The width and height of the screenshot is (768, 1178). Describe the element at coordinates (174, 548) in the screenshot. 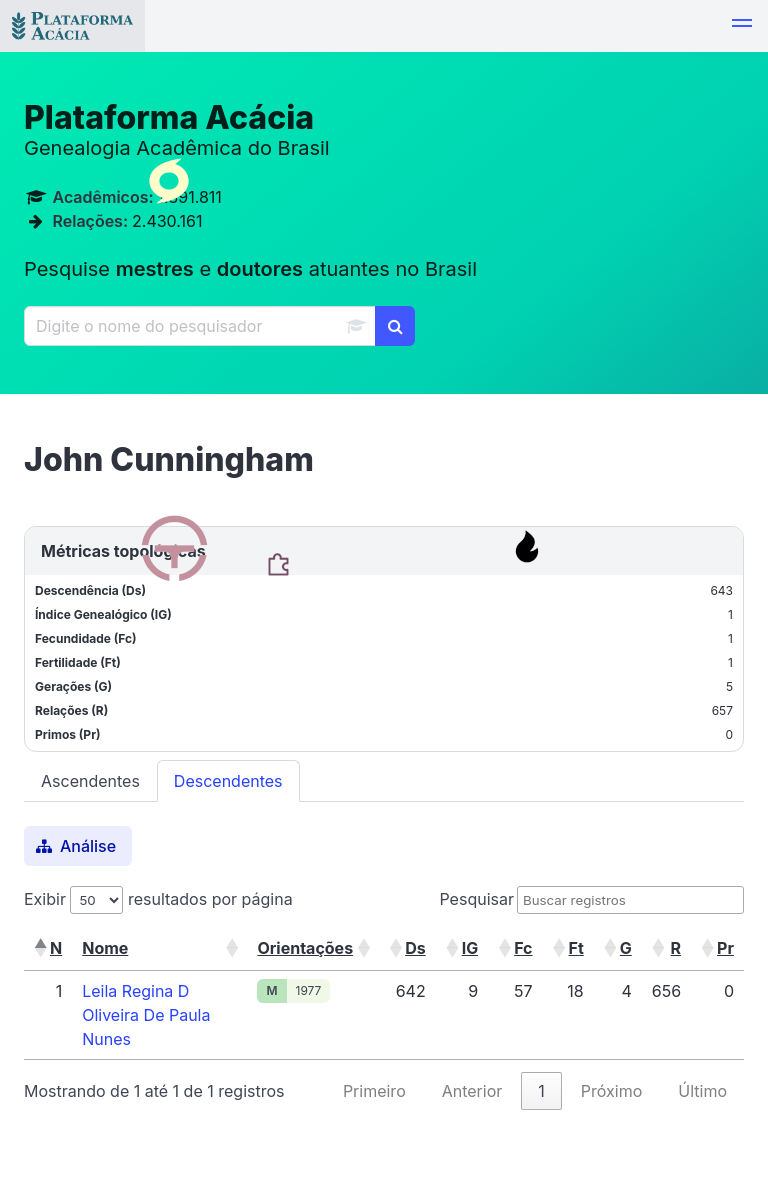

I see `access driving or navigation mode` at that location.